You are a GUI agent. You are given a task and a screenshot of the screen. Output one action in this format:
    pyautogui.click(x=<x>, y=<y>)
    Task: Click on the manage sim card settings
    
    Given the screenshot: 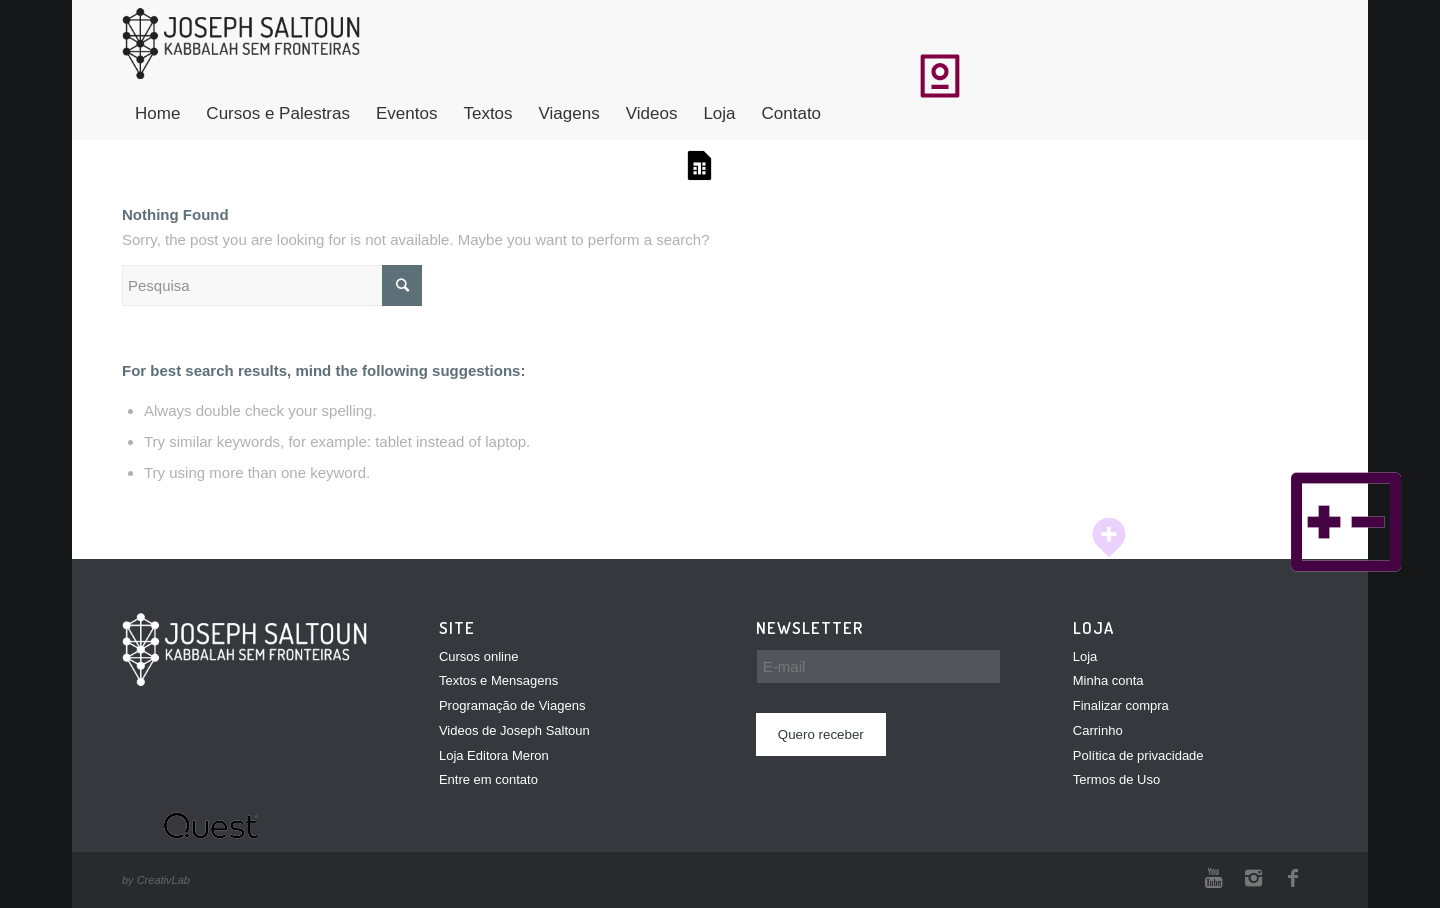 What is the action you would take?
    pyautogui.click(x=699, y=165)
    